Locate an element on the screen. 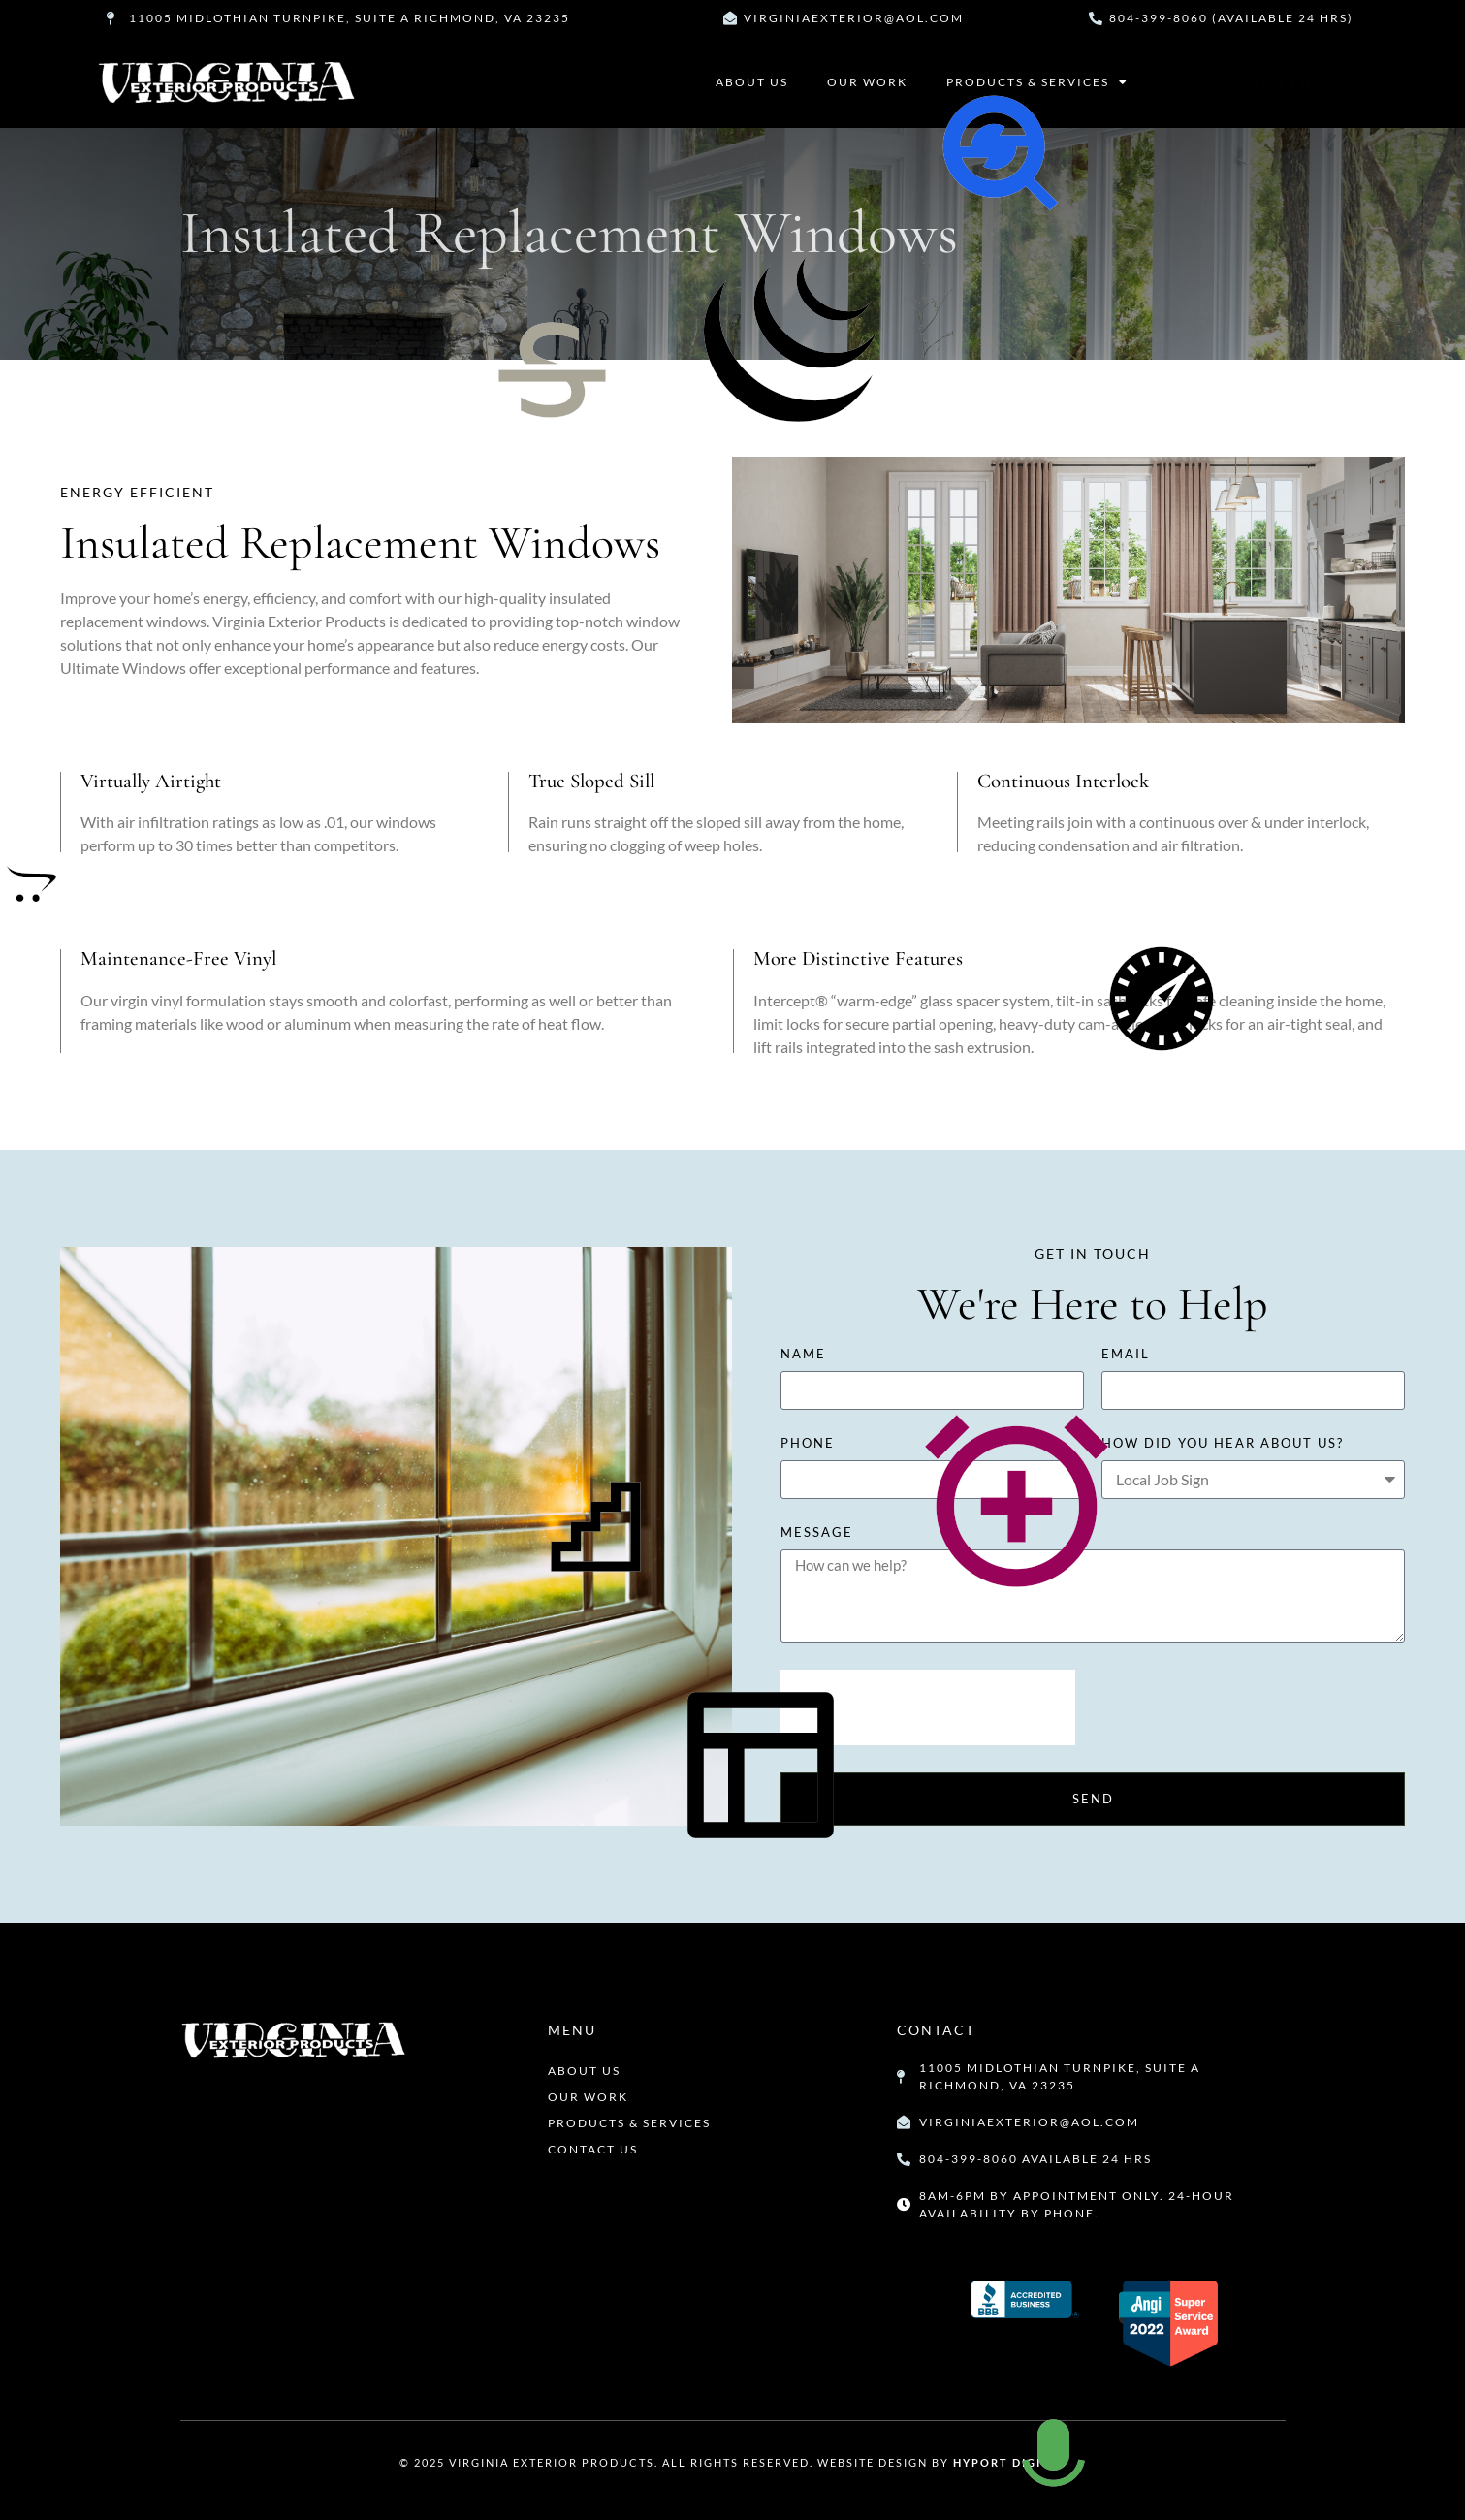 The width and height of the screenshot is (1465, 2520). add a new alarm is located at coordinates (1016, 1497).